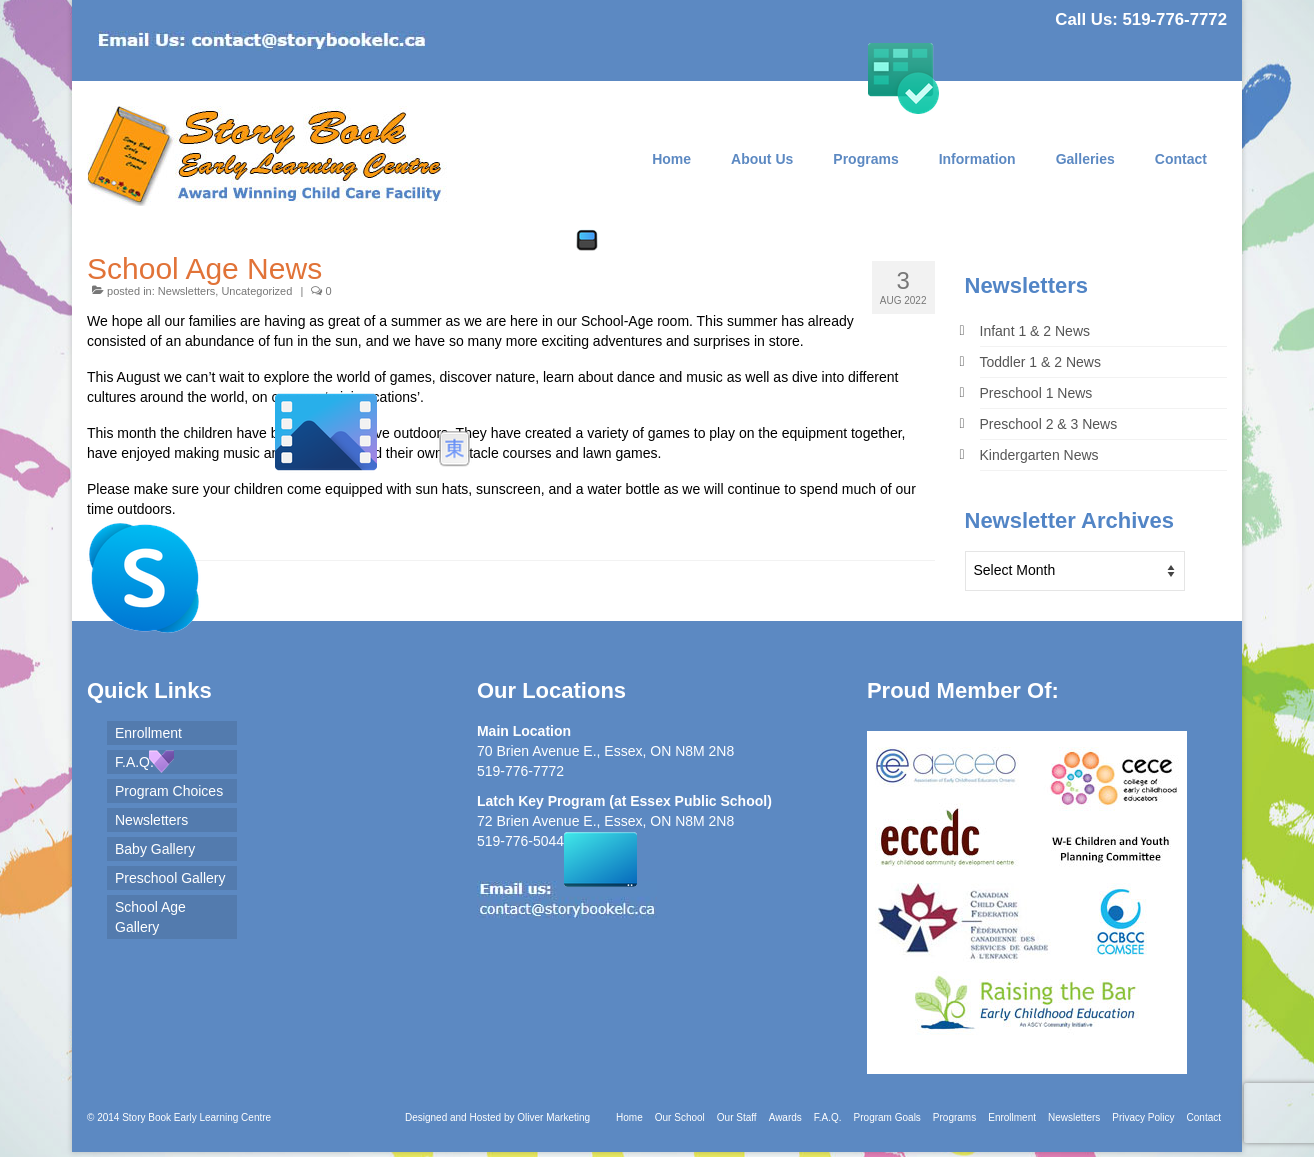  Describe the element at coordinates (161, 761) in the screenshot. I see `open Microsoft Kaizala service app` at that location.